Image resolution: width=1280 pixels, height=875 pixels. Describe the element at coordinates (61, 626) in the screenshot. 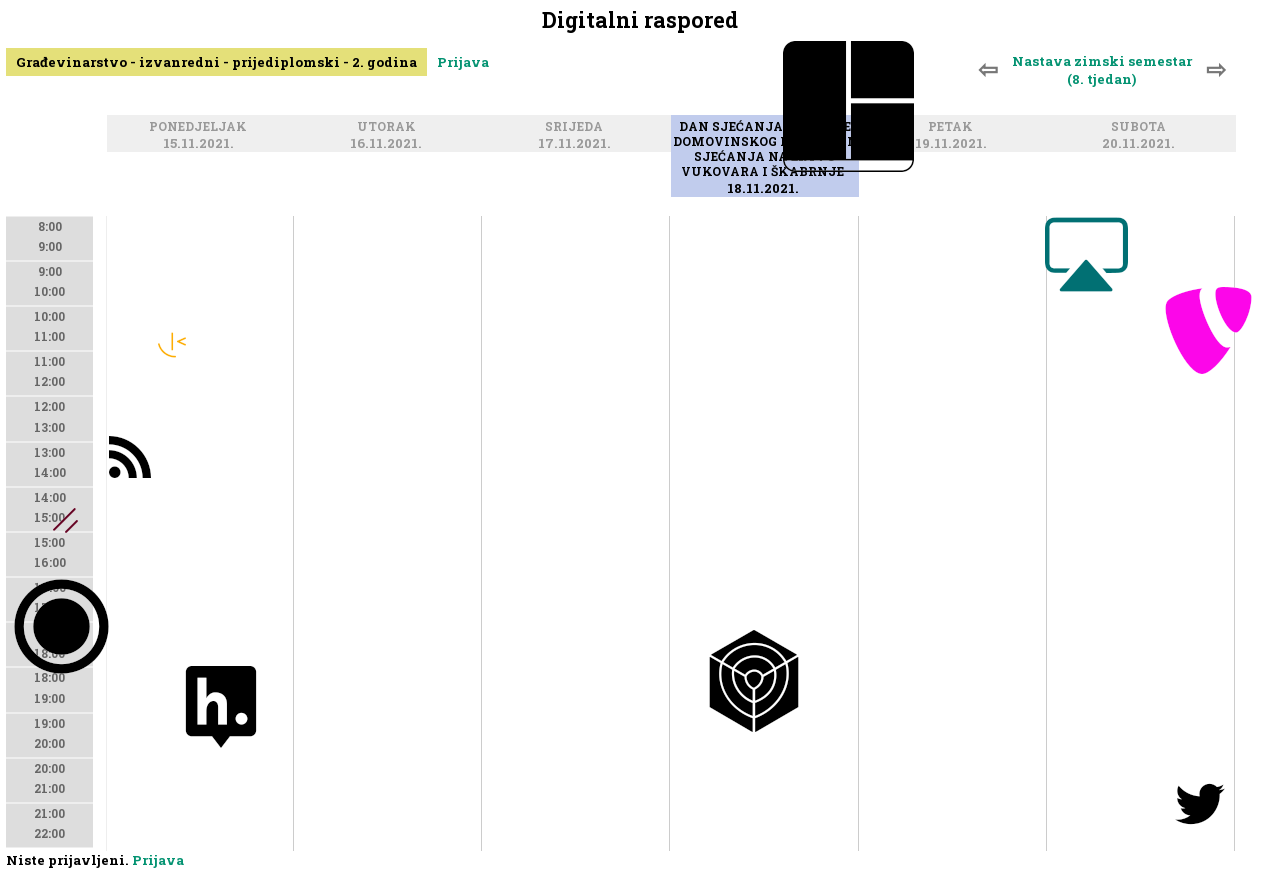

I see `indicates loading or processing in progress` at that location.